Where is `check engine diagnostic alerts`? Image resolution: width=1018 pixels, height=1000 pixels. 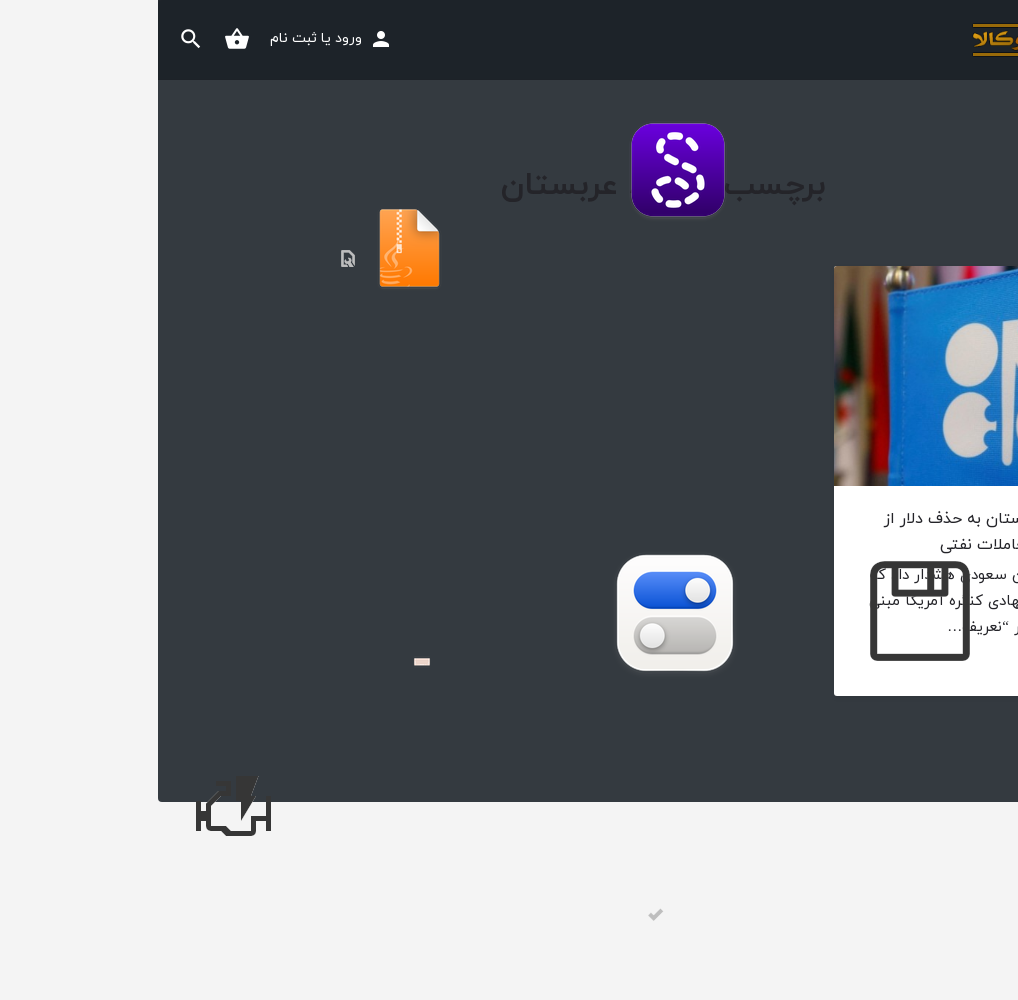 check engine diagnostic alerts is located at coordinates (231, 811).